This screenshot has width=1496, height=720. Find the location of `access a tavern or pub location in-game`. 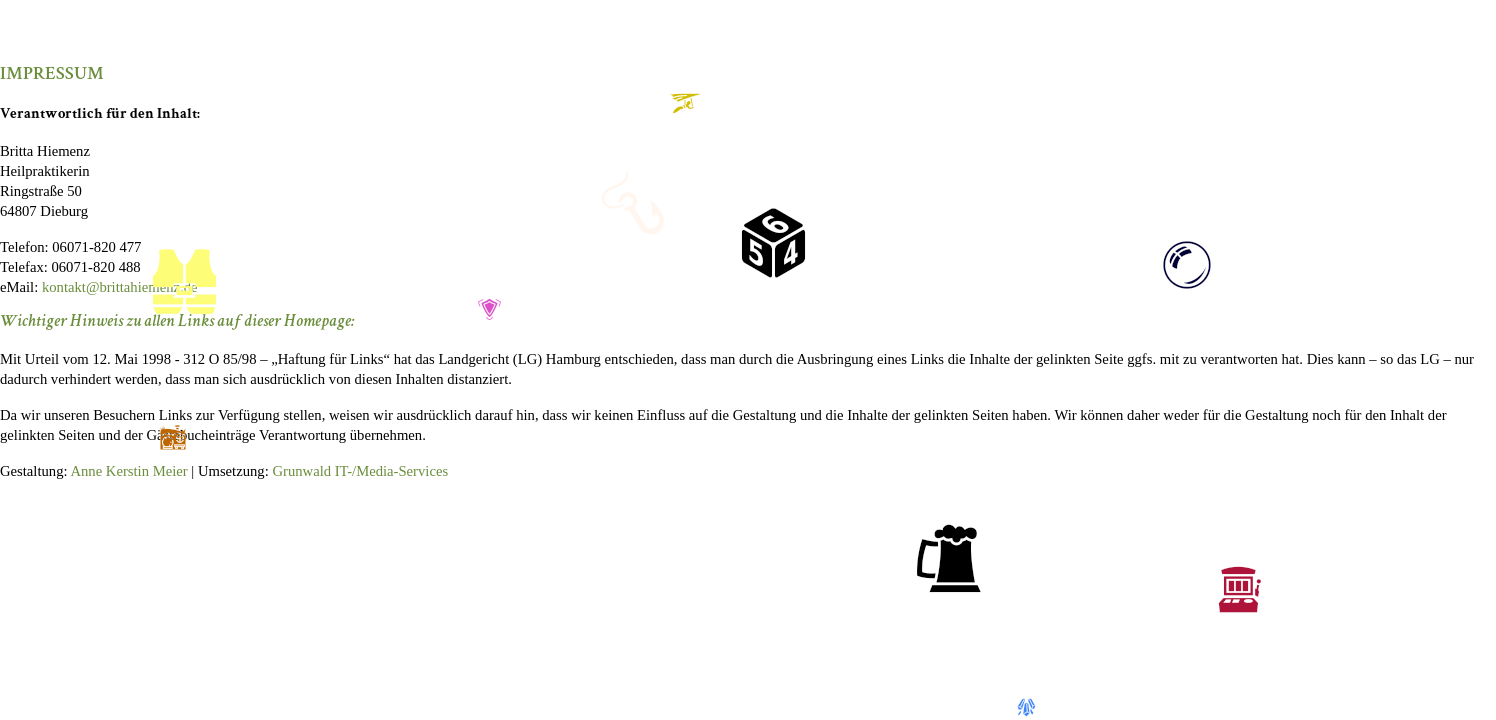

access a tavern or pub location in-game is located at coordinates (949, 558).